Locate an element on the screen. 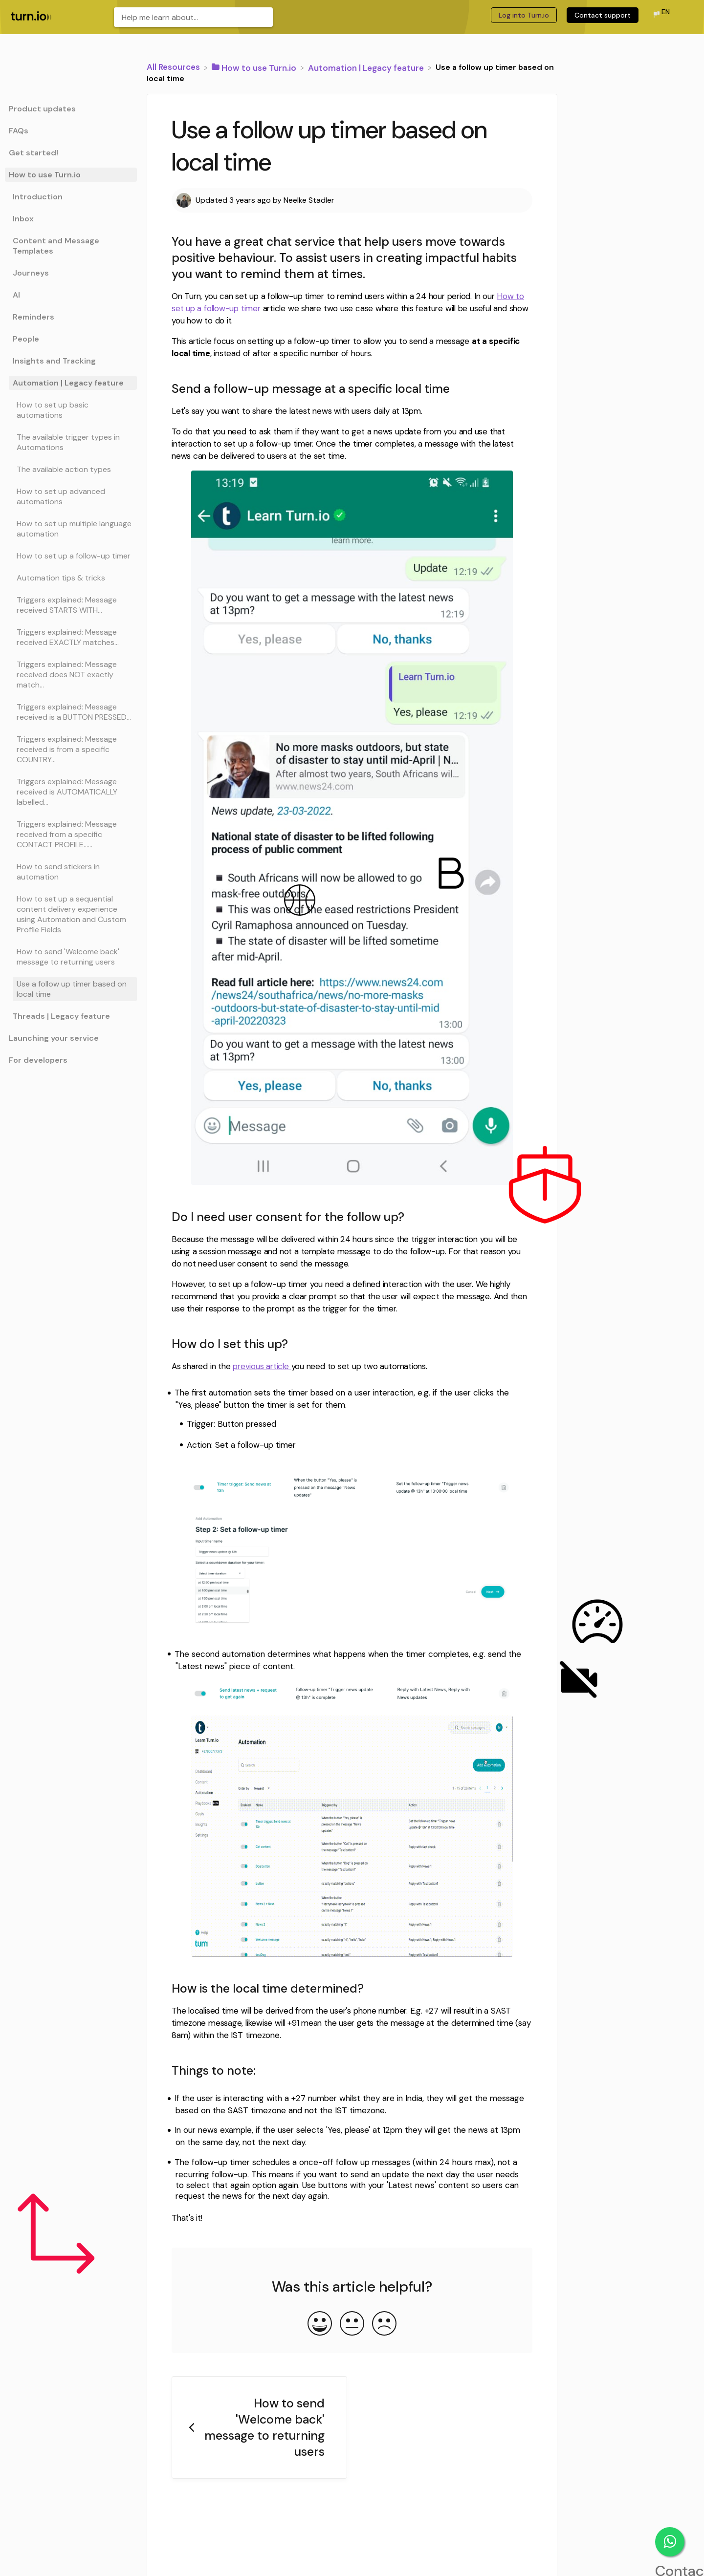  view performance or speed metrics is located at coordinates (597, 1621).